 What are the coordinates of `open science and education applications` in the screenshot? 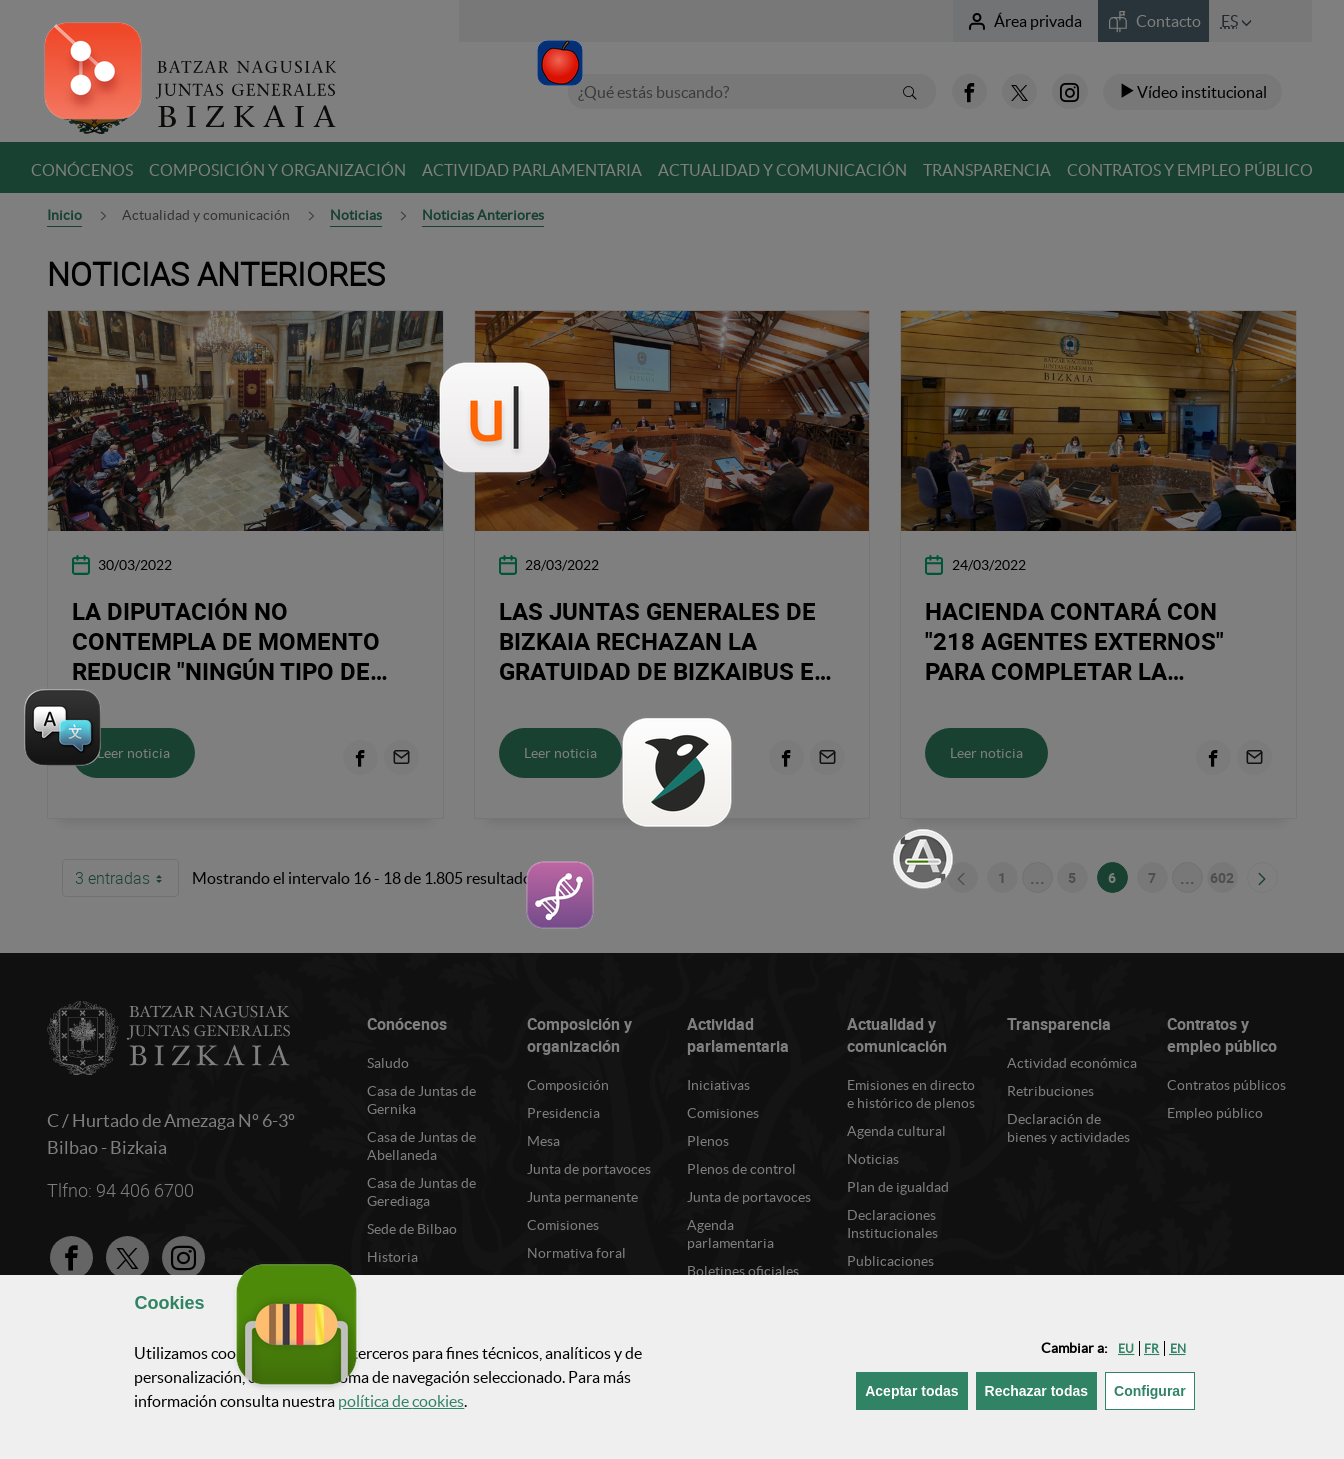 It's located at (560, 895).